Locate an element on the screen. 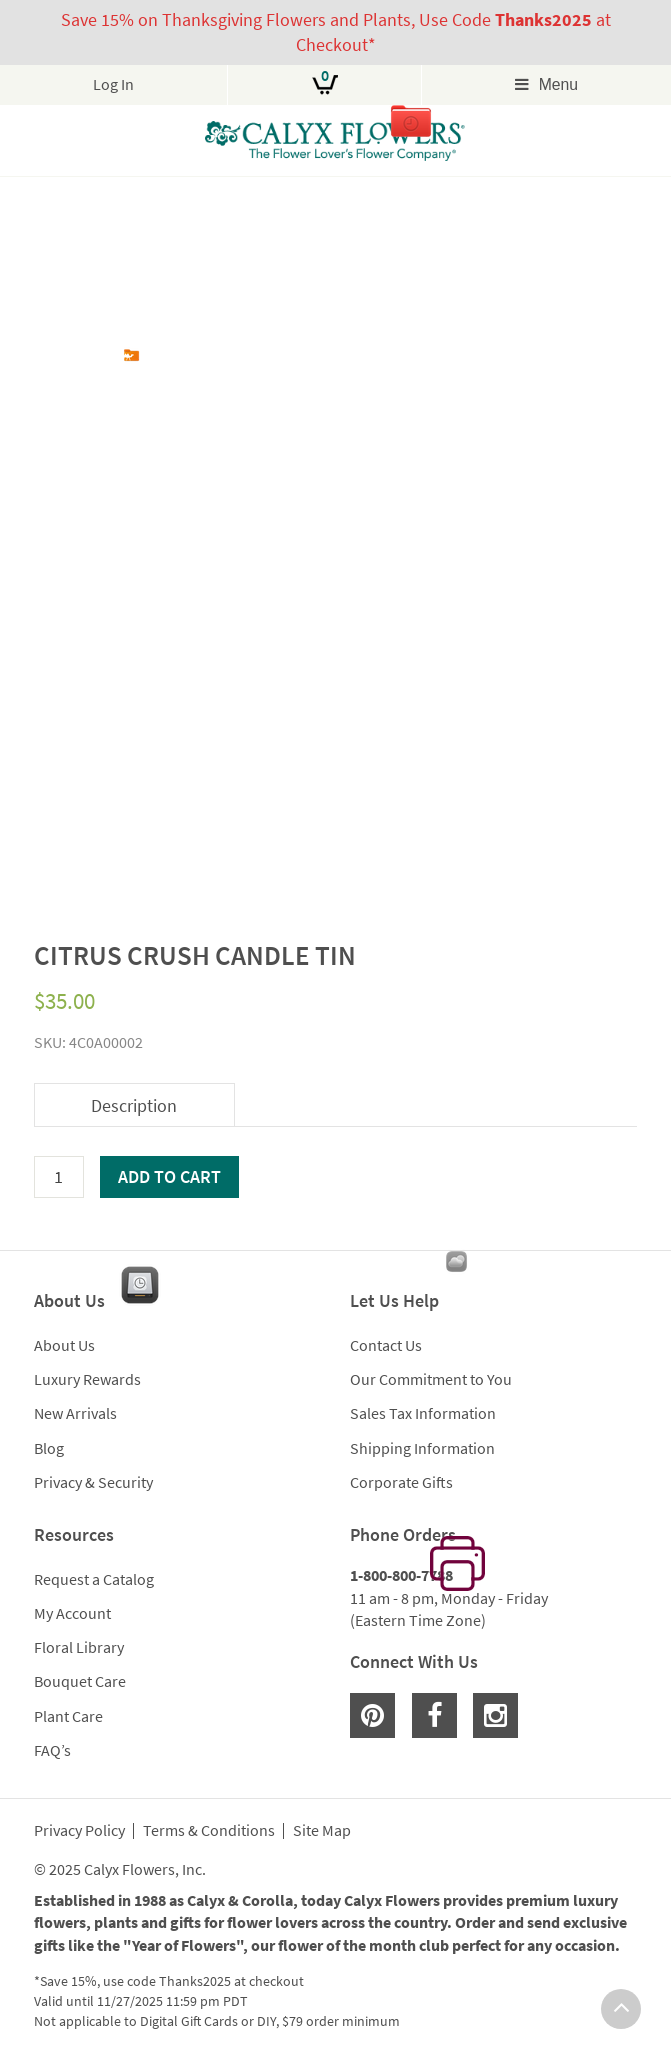 This screenshot has height=2064, width=671. access temporary files folder is located at coordinates (411, 121).